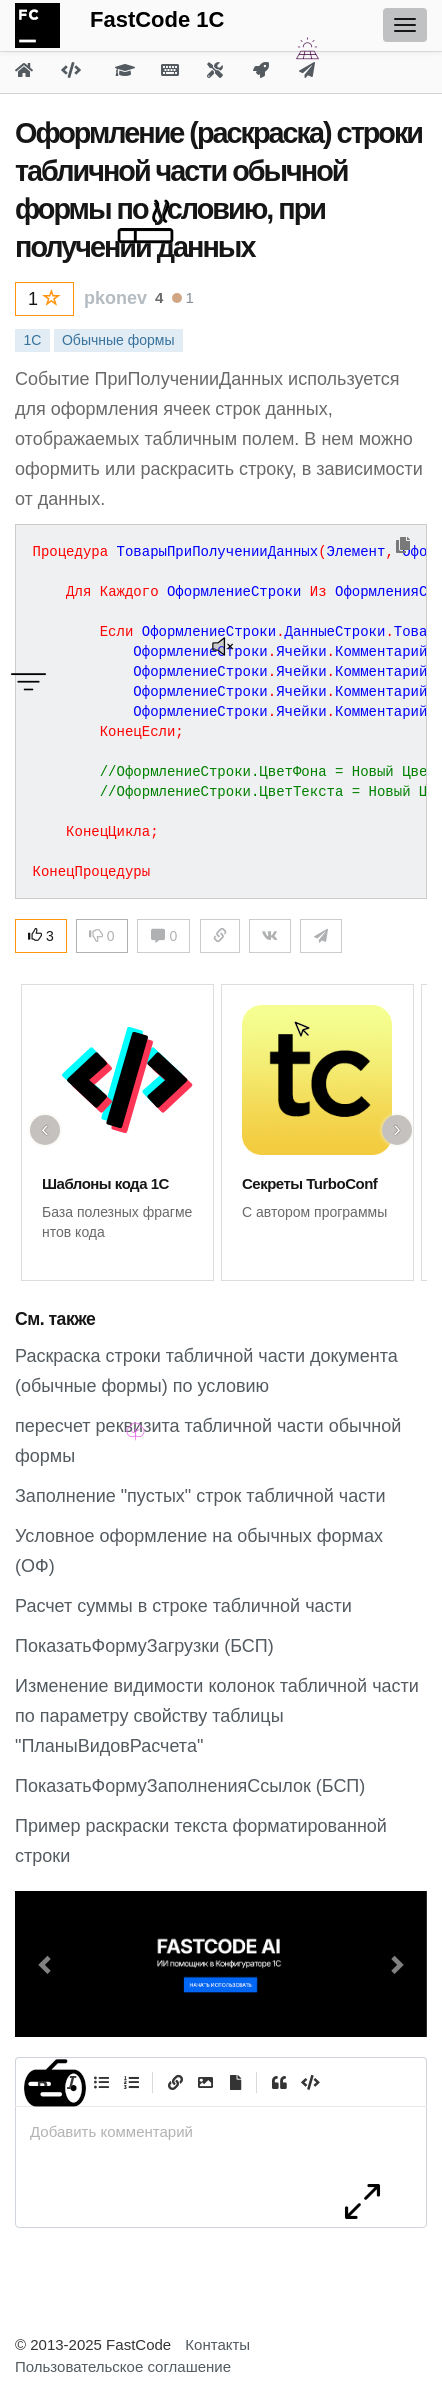  What do you see at coordinates (362, 2201) in the screenshot?
I see `expand to fullscreen mode` at bounding box center [362, 2201].